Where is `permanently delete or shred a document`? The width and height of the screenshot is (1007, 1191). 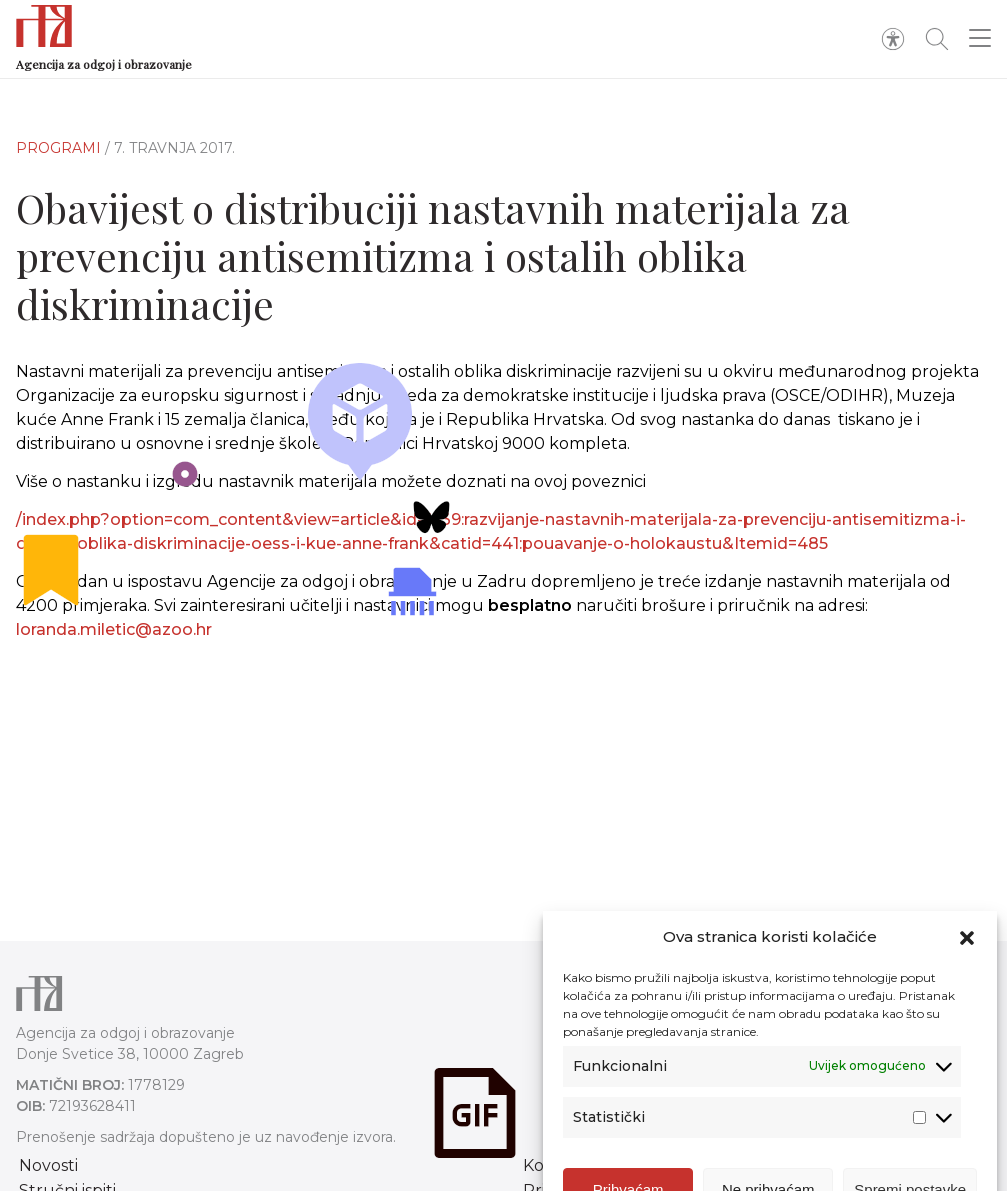 permanently delete or shred a document is located at coordinates (412, 591).